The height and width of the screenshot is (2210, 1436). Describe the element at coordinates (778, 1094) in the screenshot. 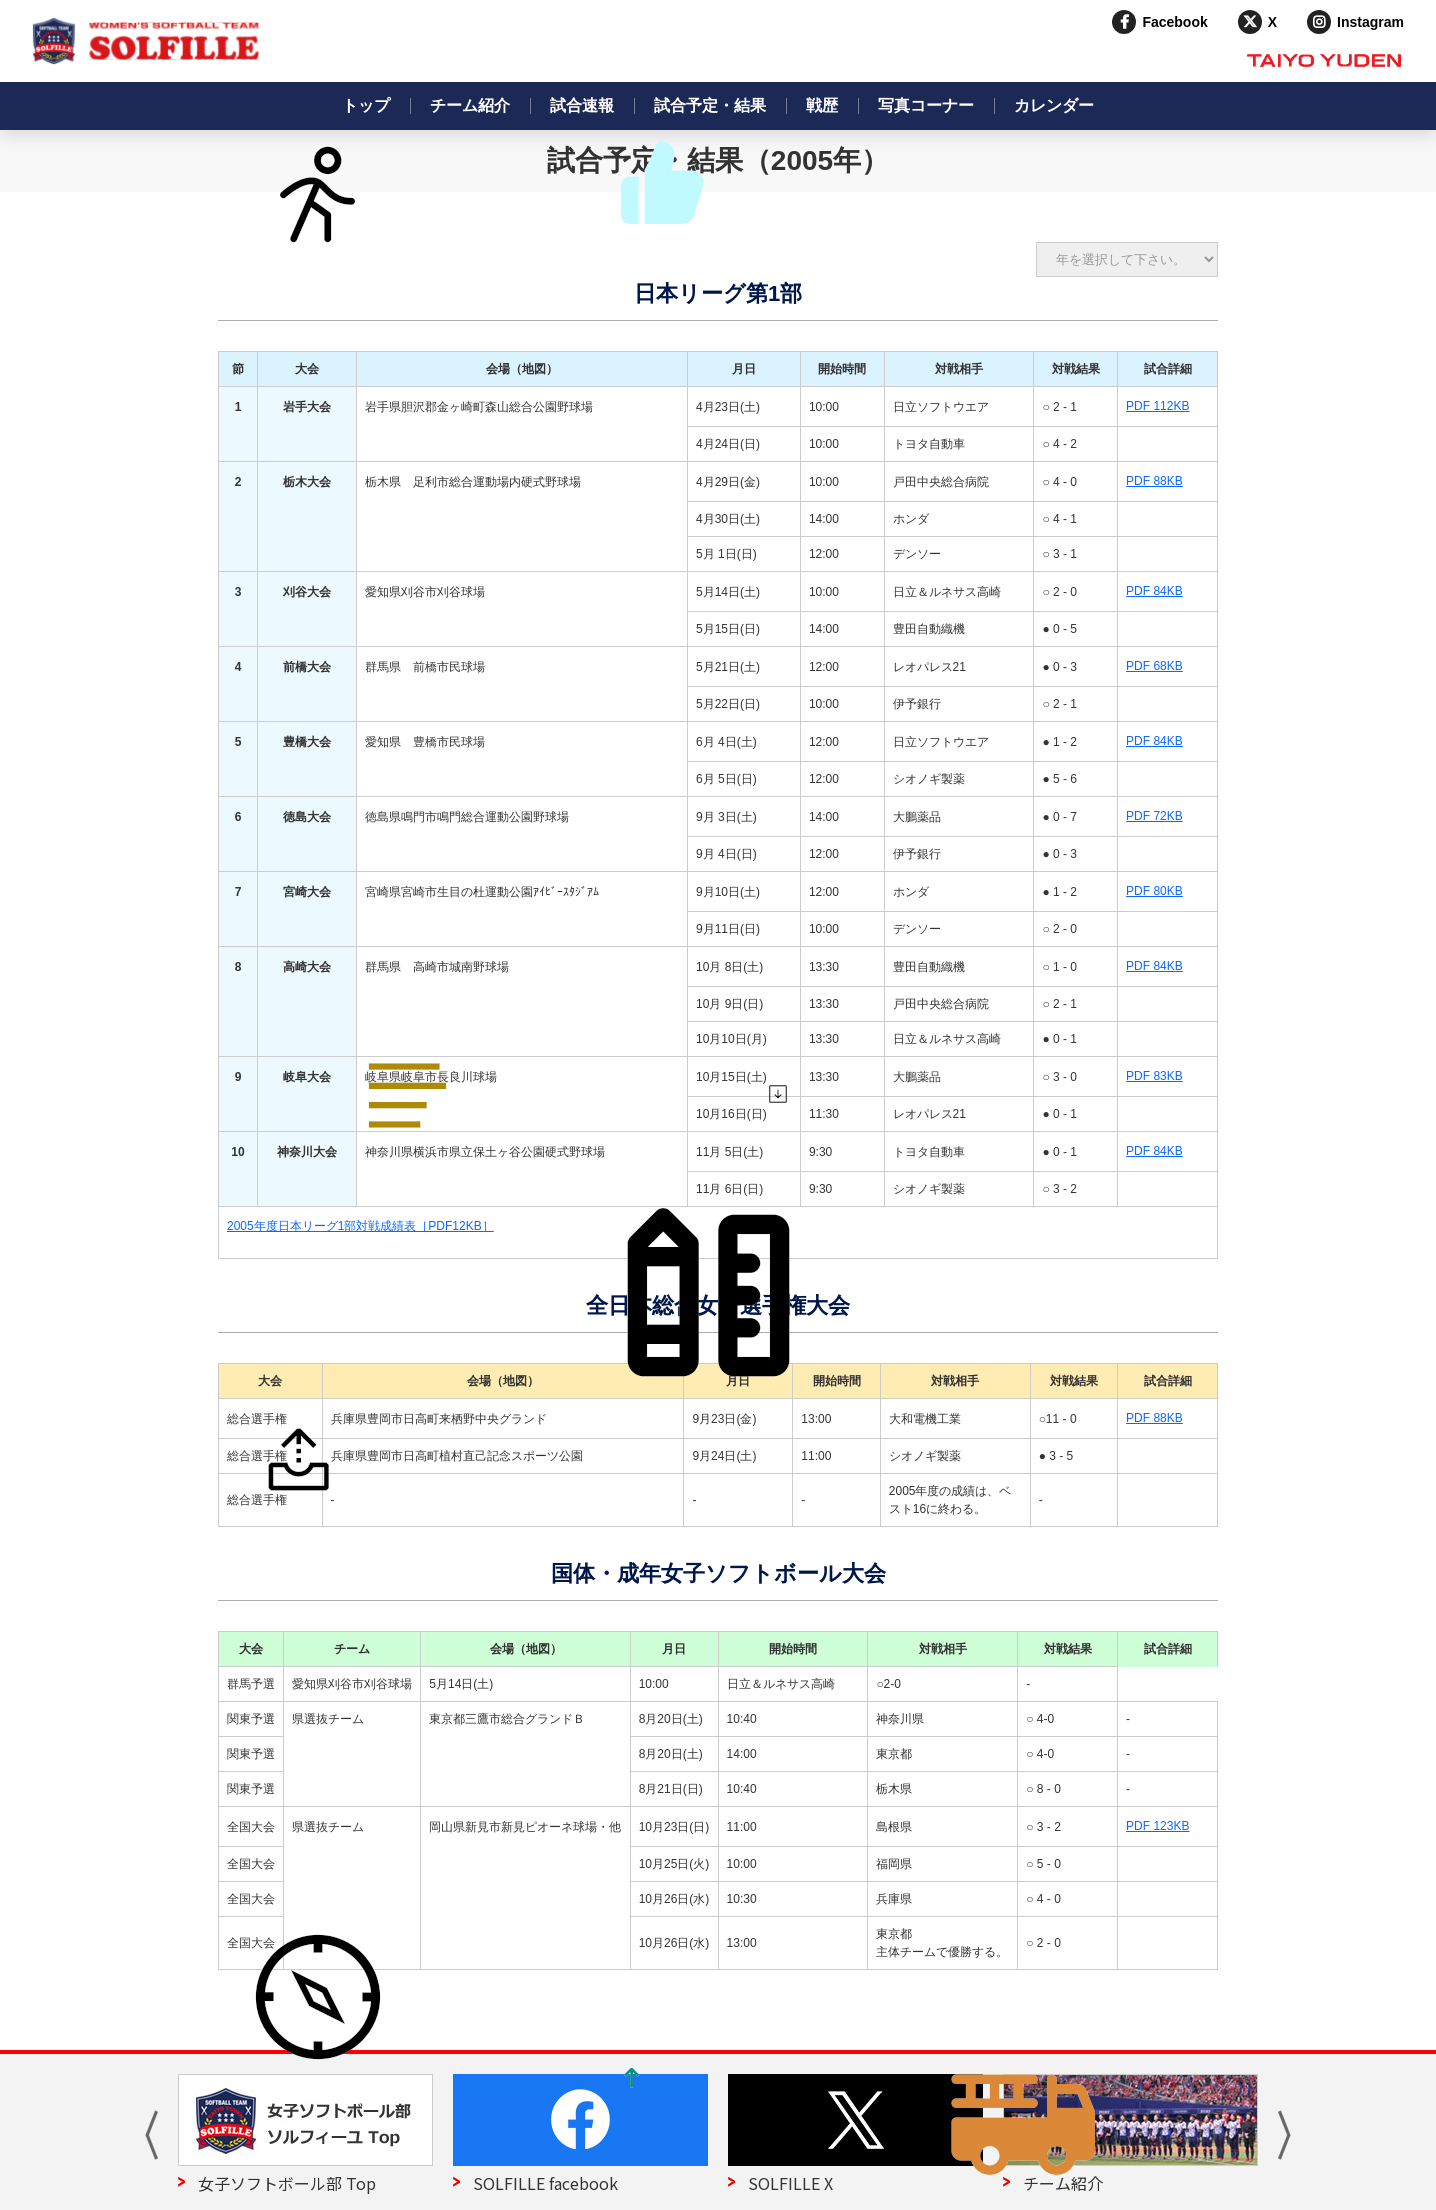

I see `download file or content` at that location.